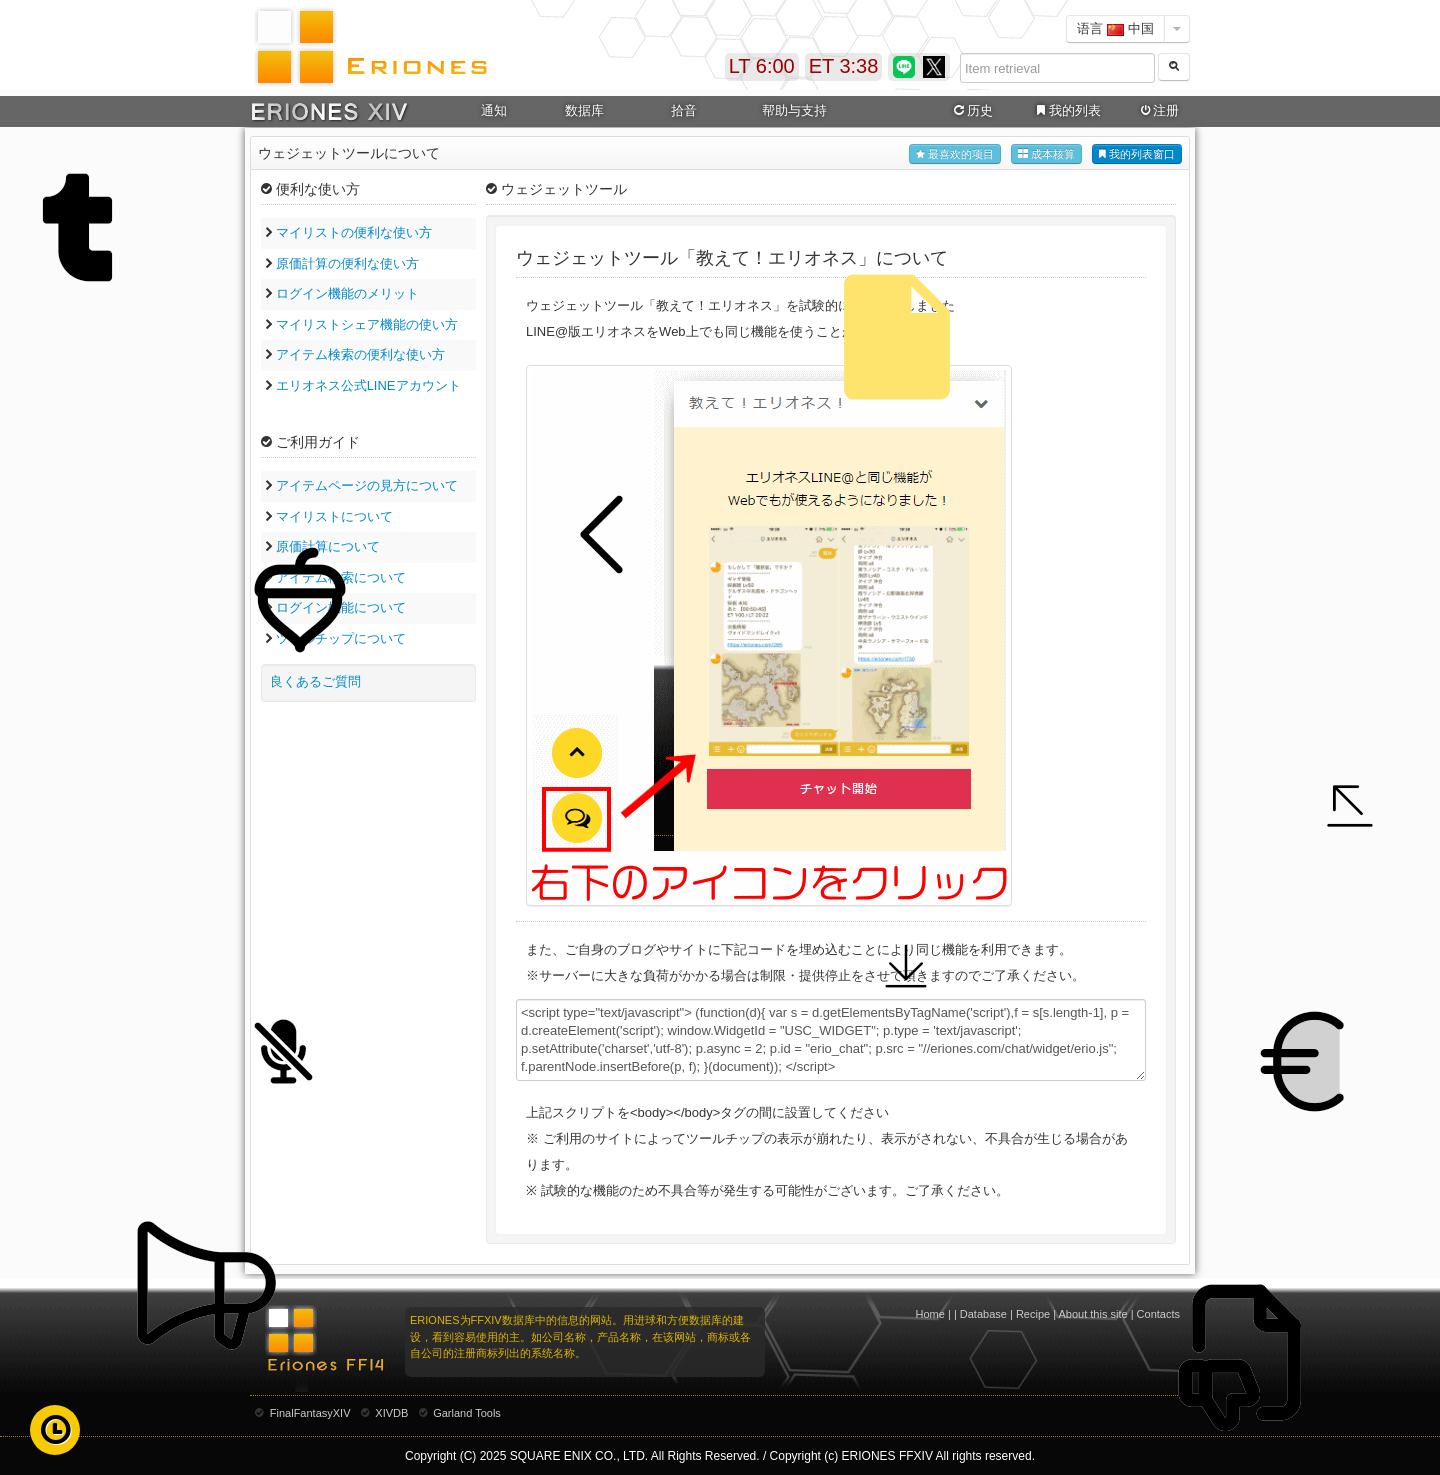  I want to click on download a file, so click(906, 967).